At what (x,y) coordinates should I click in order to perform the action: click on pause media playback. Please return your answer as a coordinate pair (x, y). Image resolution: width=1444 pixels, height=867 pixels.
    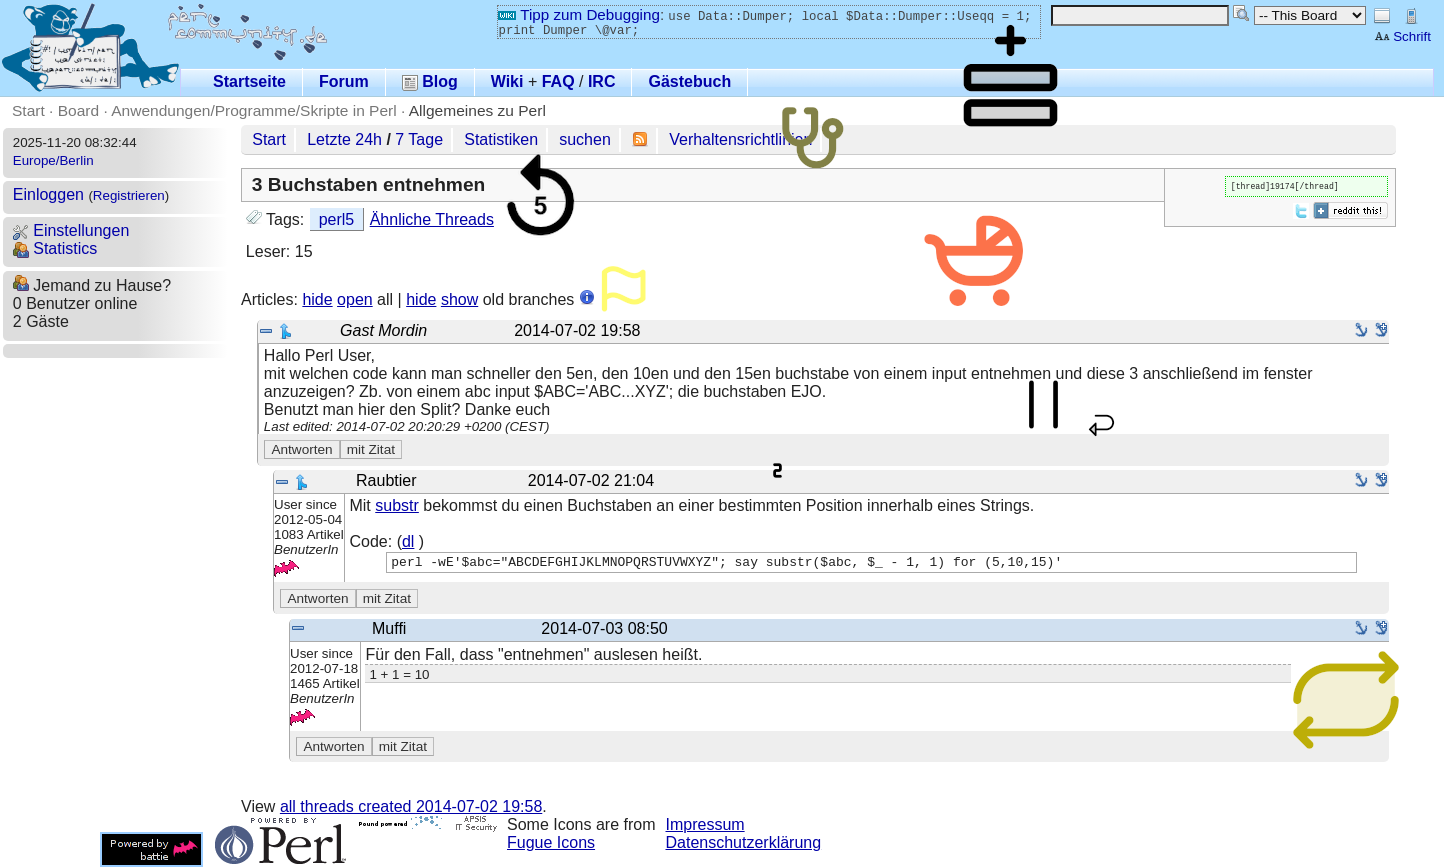
    Looking at the image, I should click on (1043, 404).